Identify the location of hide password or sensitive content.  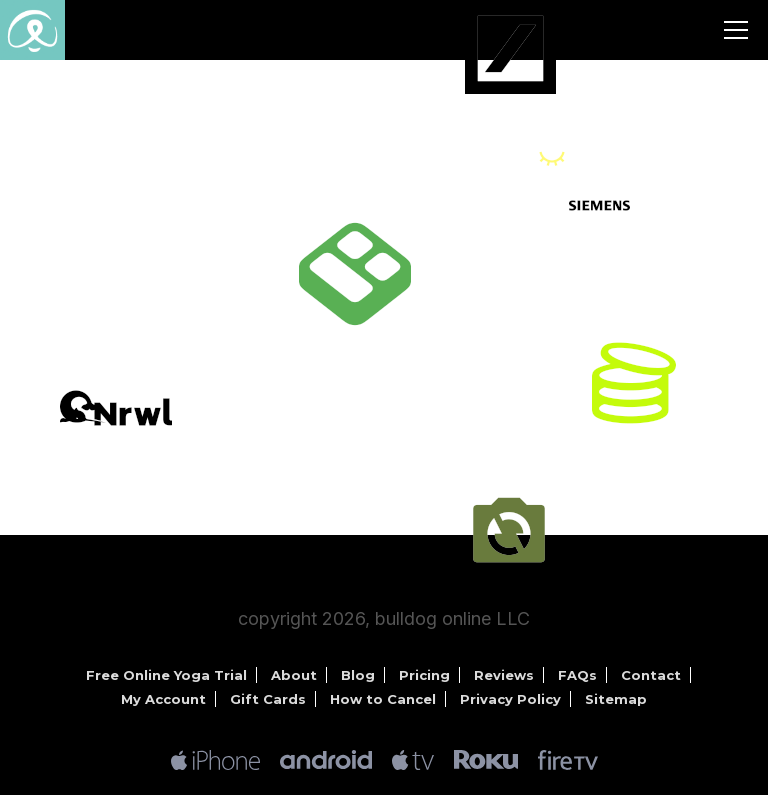
(552, 158).